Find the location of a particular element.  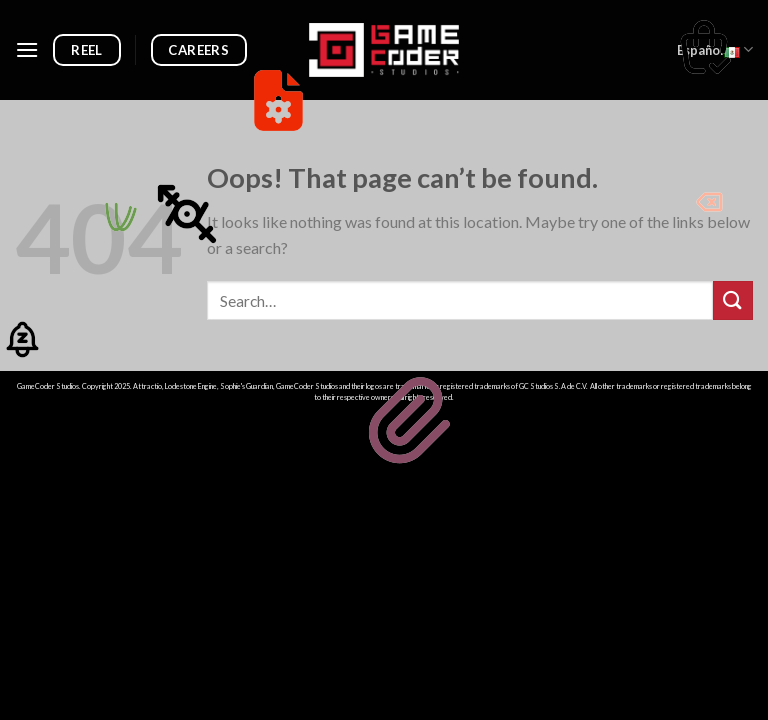

open windy weather app is located at coordinates (121, 217).